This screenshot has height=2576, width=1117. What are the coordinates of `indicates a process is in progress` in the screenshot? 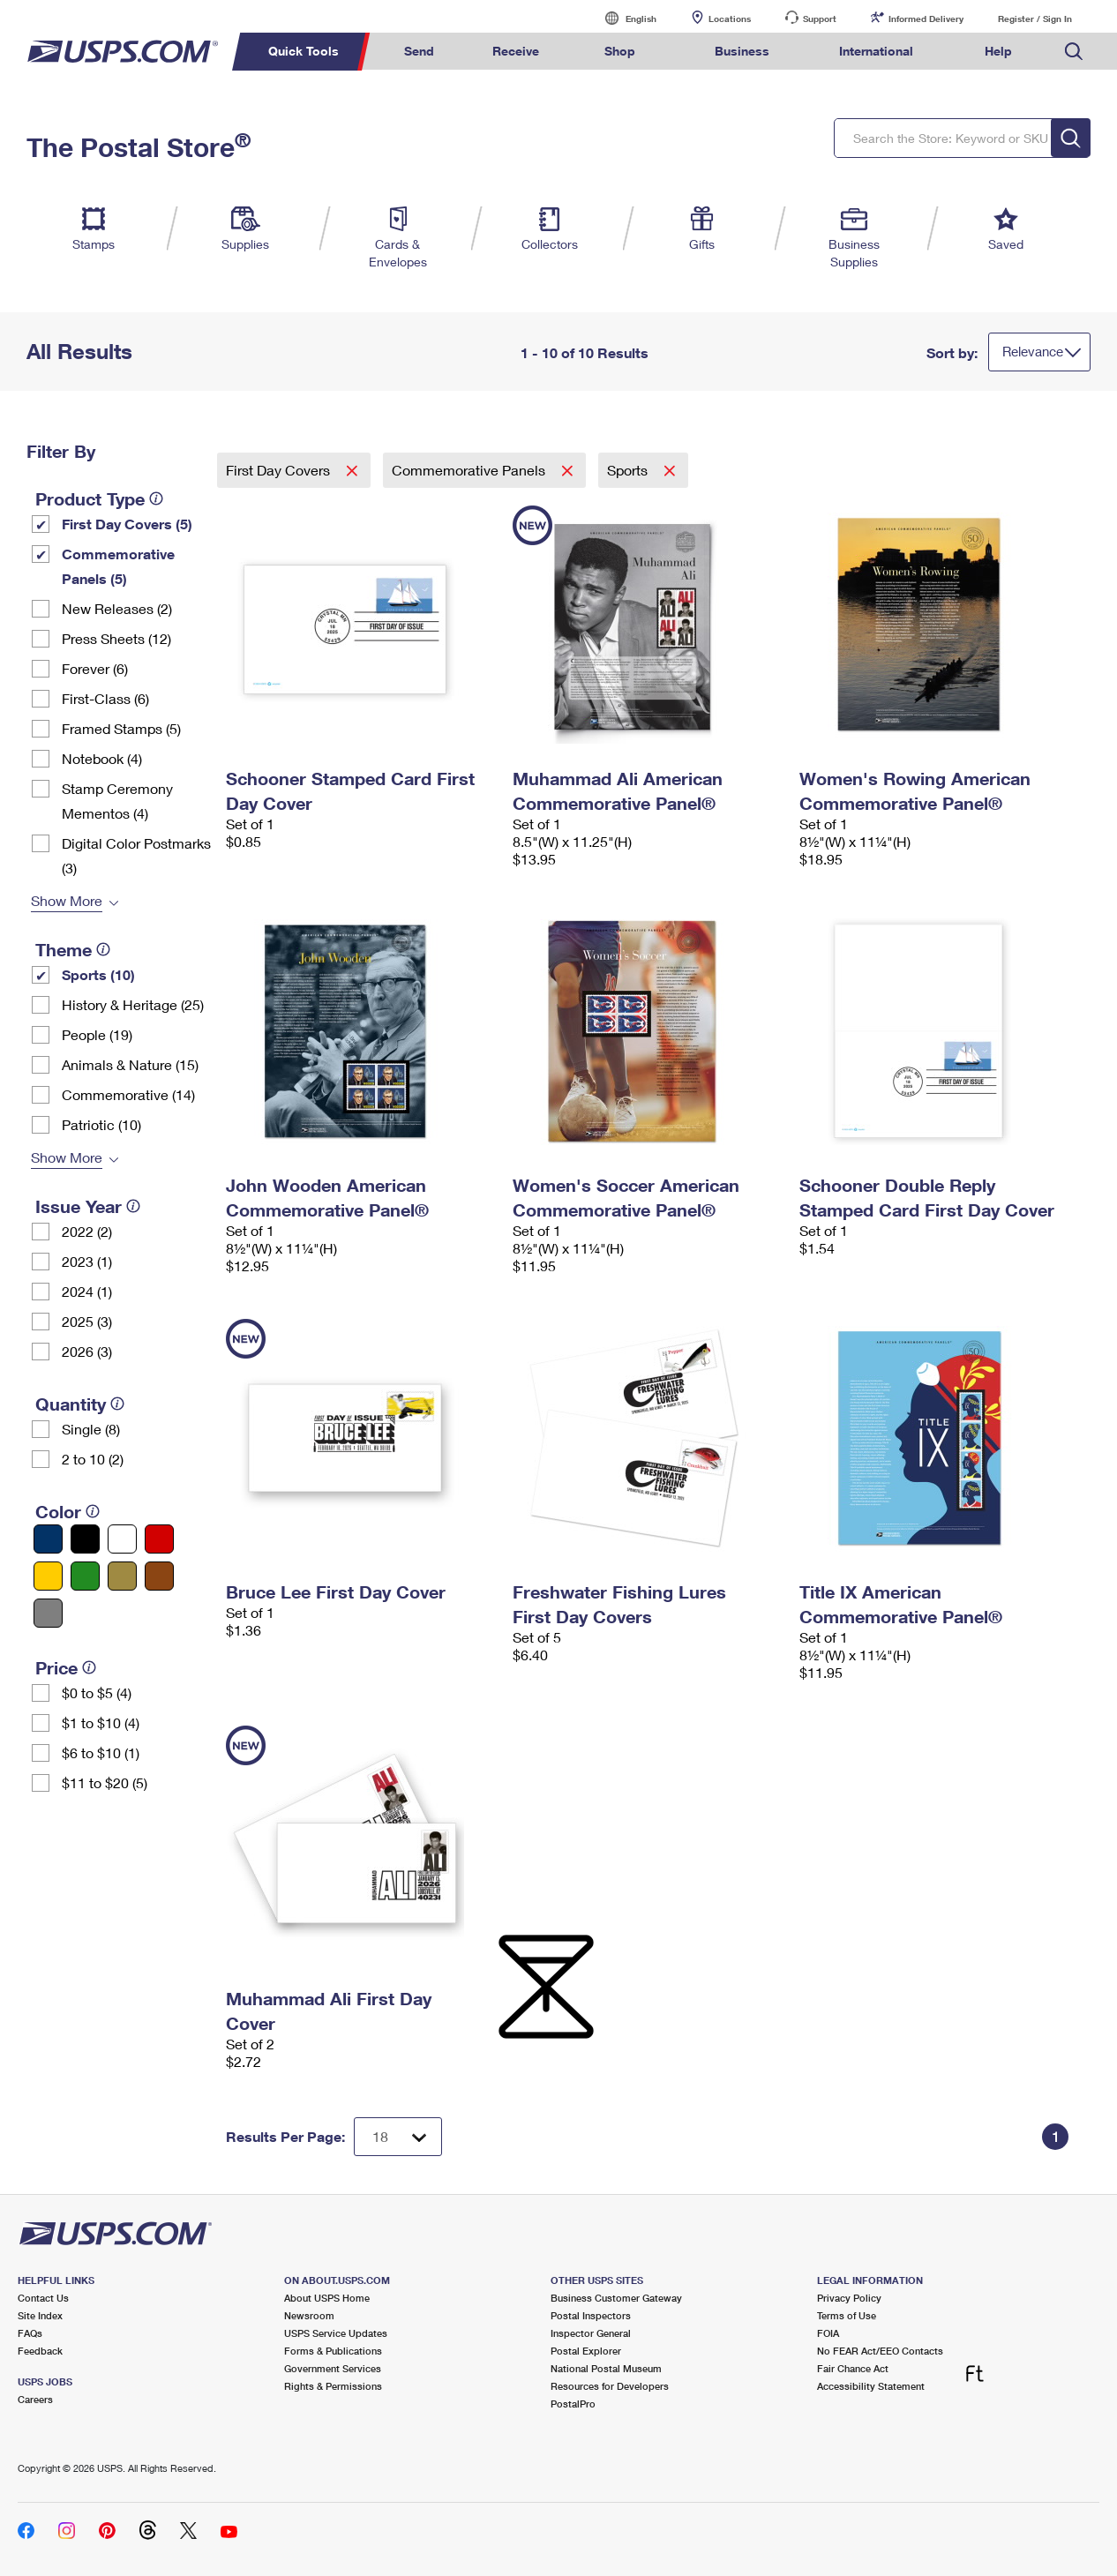 It's located at (546, 1987).